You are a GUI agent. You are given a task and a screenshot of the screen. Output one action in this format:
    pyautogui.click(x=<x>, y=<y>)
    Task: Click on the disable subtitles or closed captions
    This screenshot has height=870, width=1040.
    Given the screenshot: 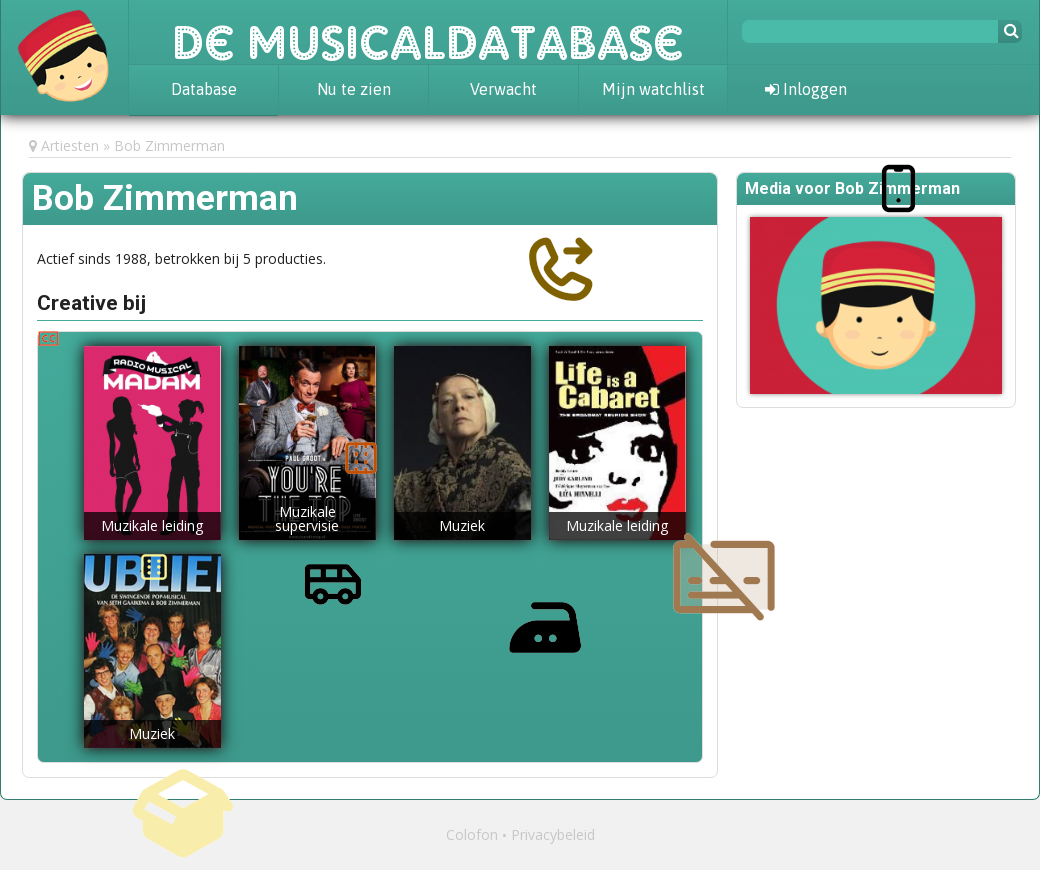 What is the action you would take?
    pyautogui.click(x=724, y=577)
    